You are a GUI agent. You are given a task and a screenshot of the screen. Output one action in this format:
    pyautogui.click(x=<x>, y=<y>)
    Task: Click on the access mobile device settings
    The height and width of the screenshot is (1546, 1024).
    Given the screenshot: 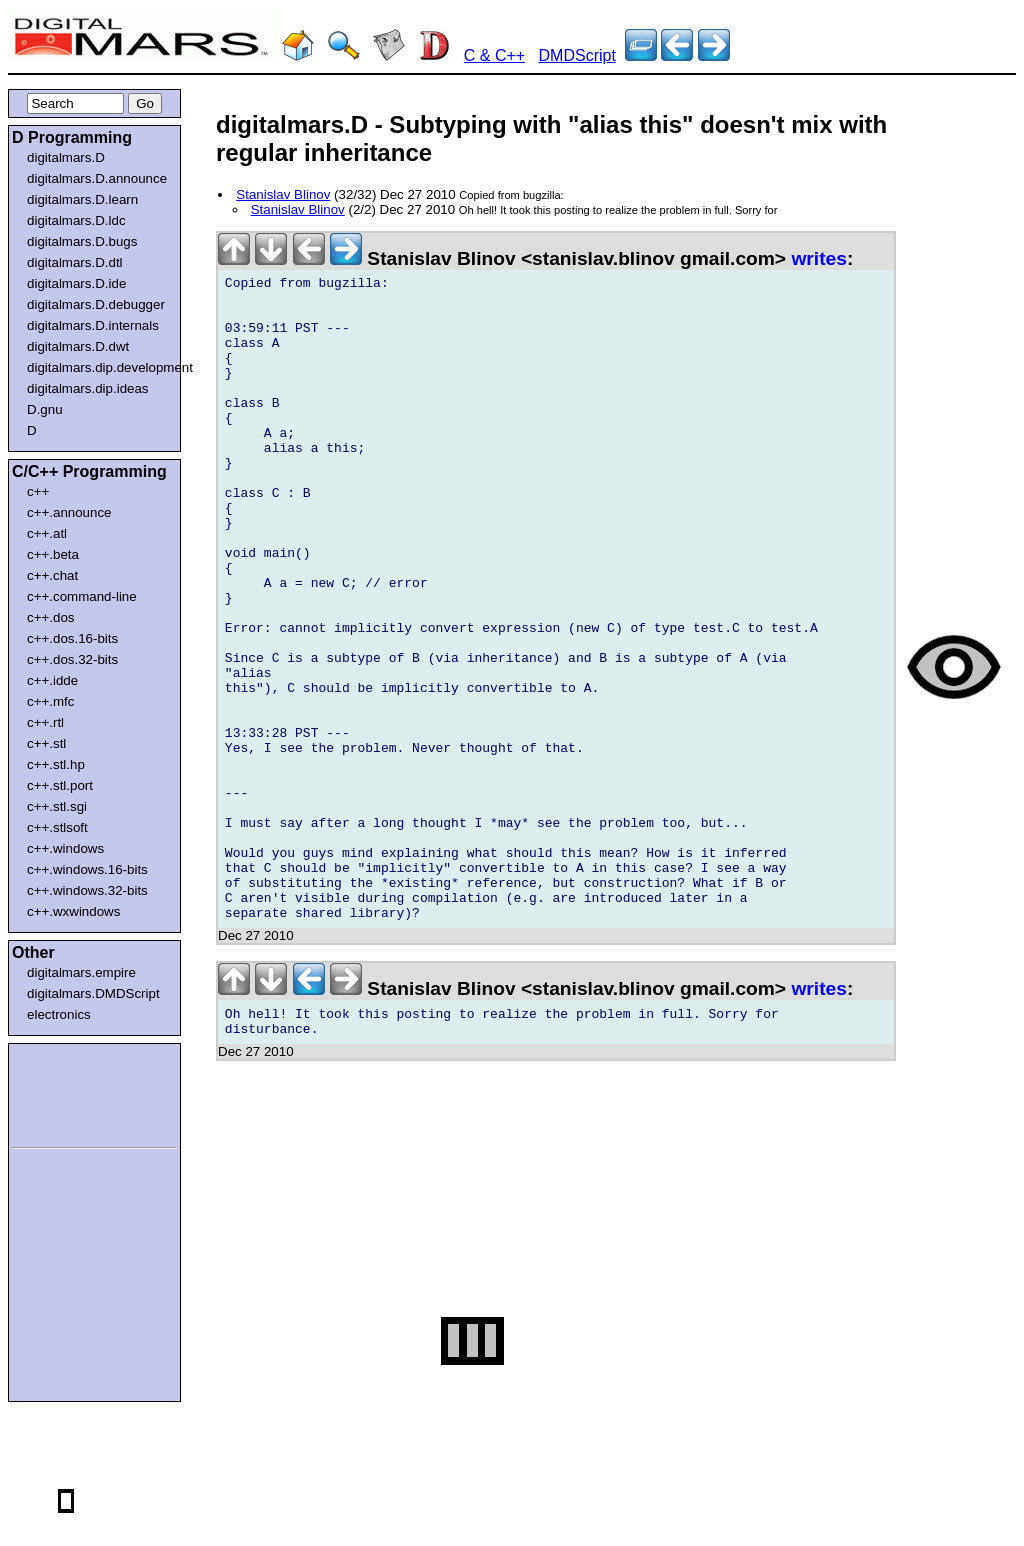 What is the action you would take?
    pyautogui.click(x=66, y=1501)
    